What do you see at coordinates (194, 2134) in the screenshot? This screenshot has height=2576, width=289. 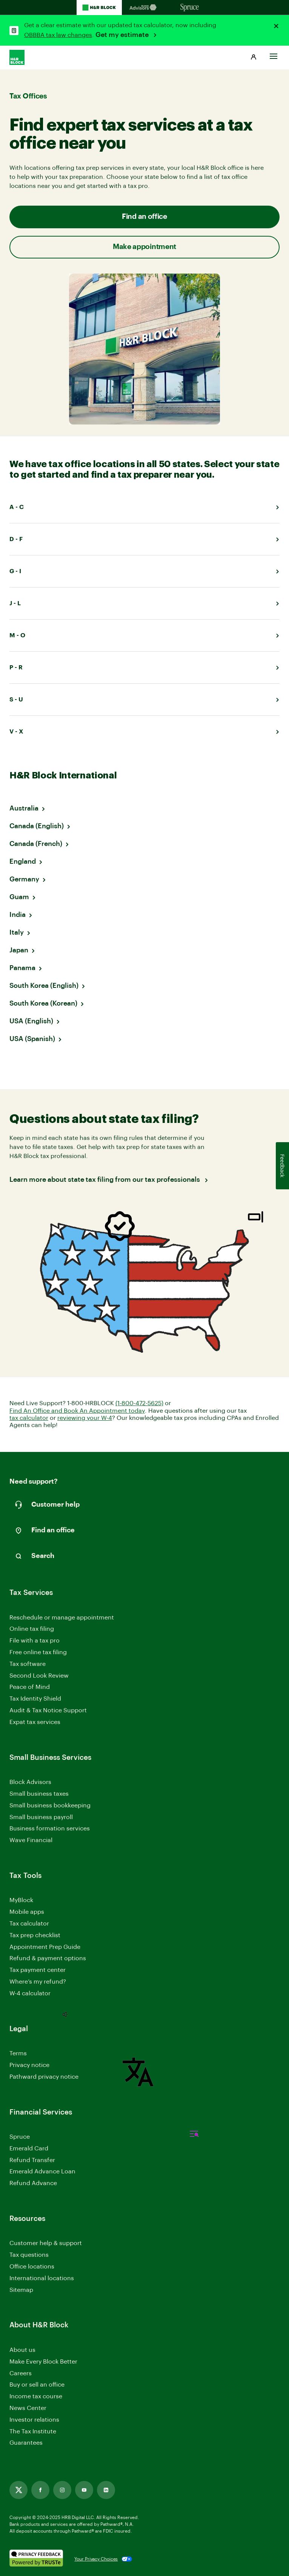 I see `search within a list or document` at bounding box center [194, 2134].